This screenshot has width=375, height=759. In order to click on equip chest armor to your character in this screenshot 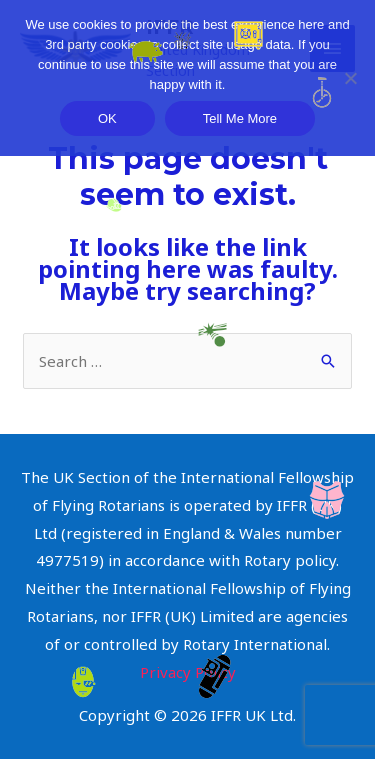, I will do `click(327, 500)`.